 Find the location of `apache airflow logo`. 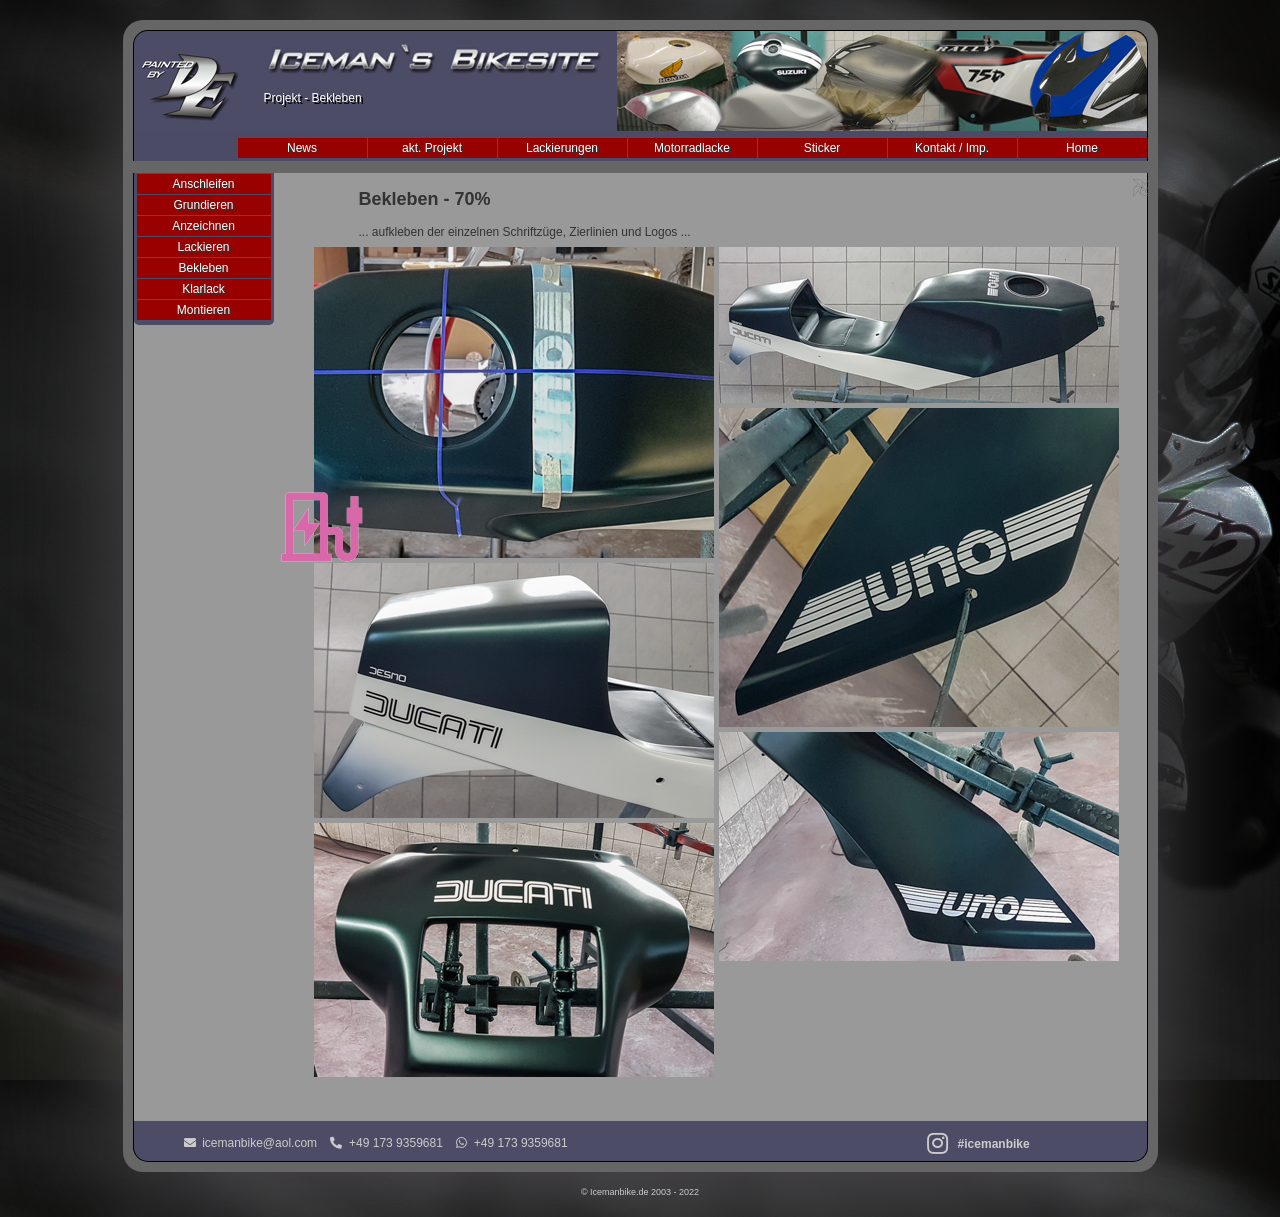

apache airflow logo is located at coordinates (1141, 187).